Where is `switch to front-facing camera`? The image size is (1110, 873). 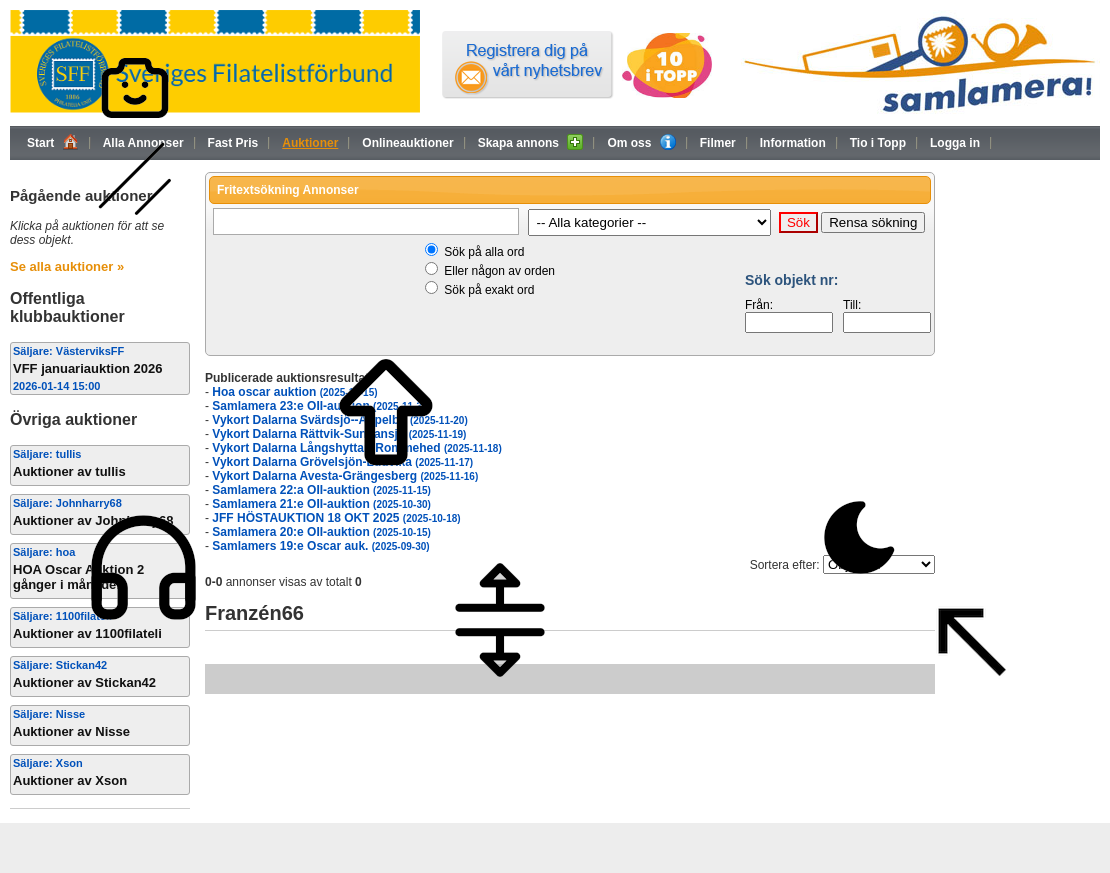
switch to front-facing camera is located at coordinates (135, 88).